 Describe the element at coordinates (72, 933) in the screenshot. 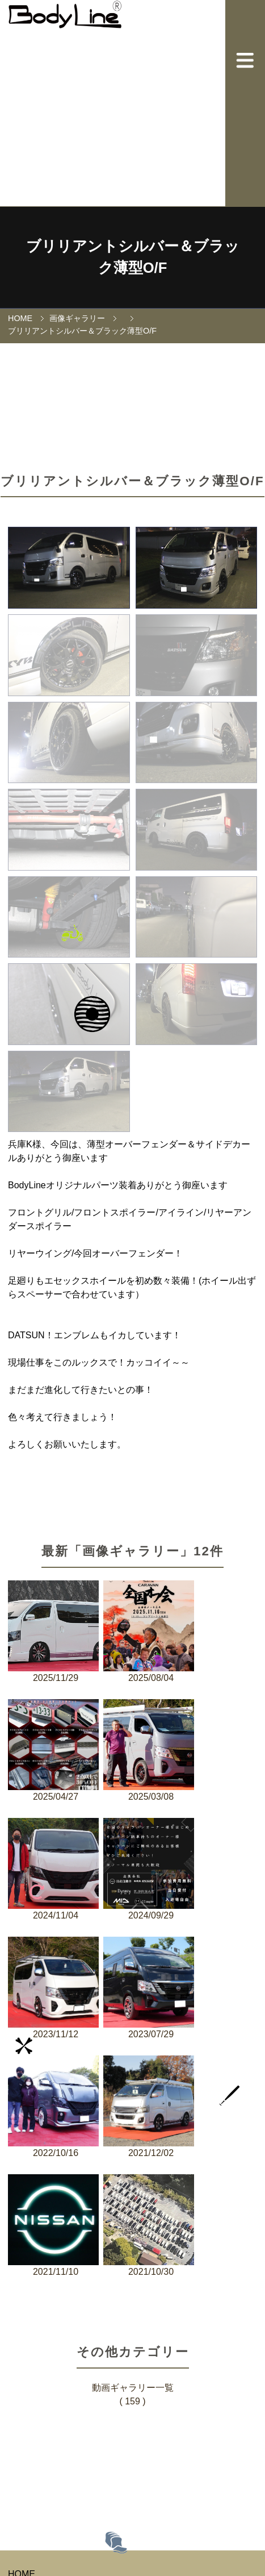

I see `select scooter as transportation mode` at that location.